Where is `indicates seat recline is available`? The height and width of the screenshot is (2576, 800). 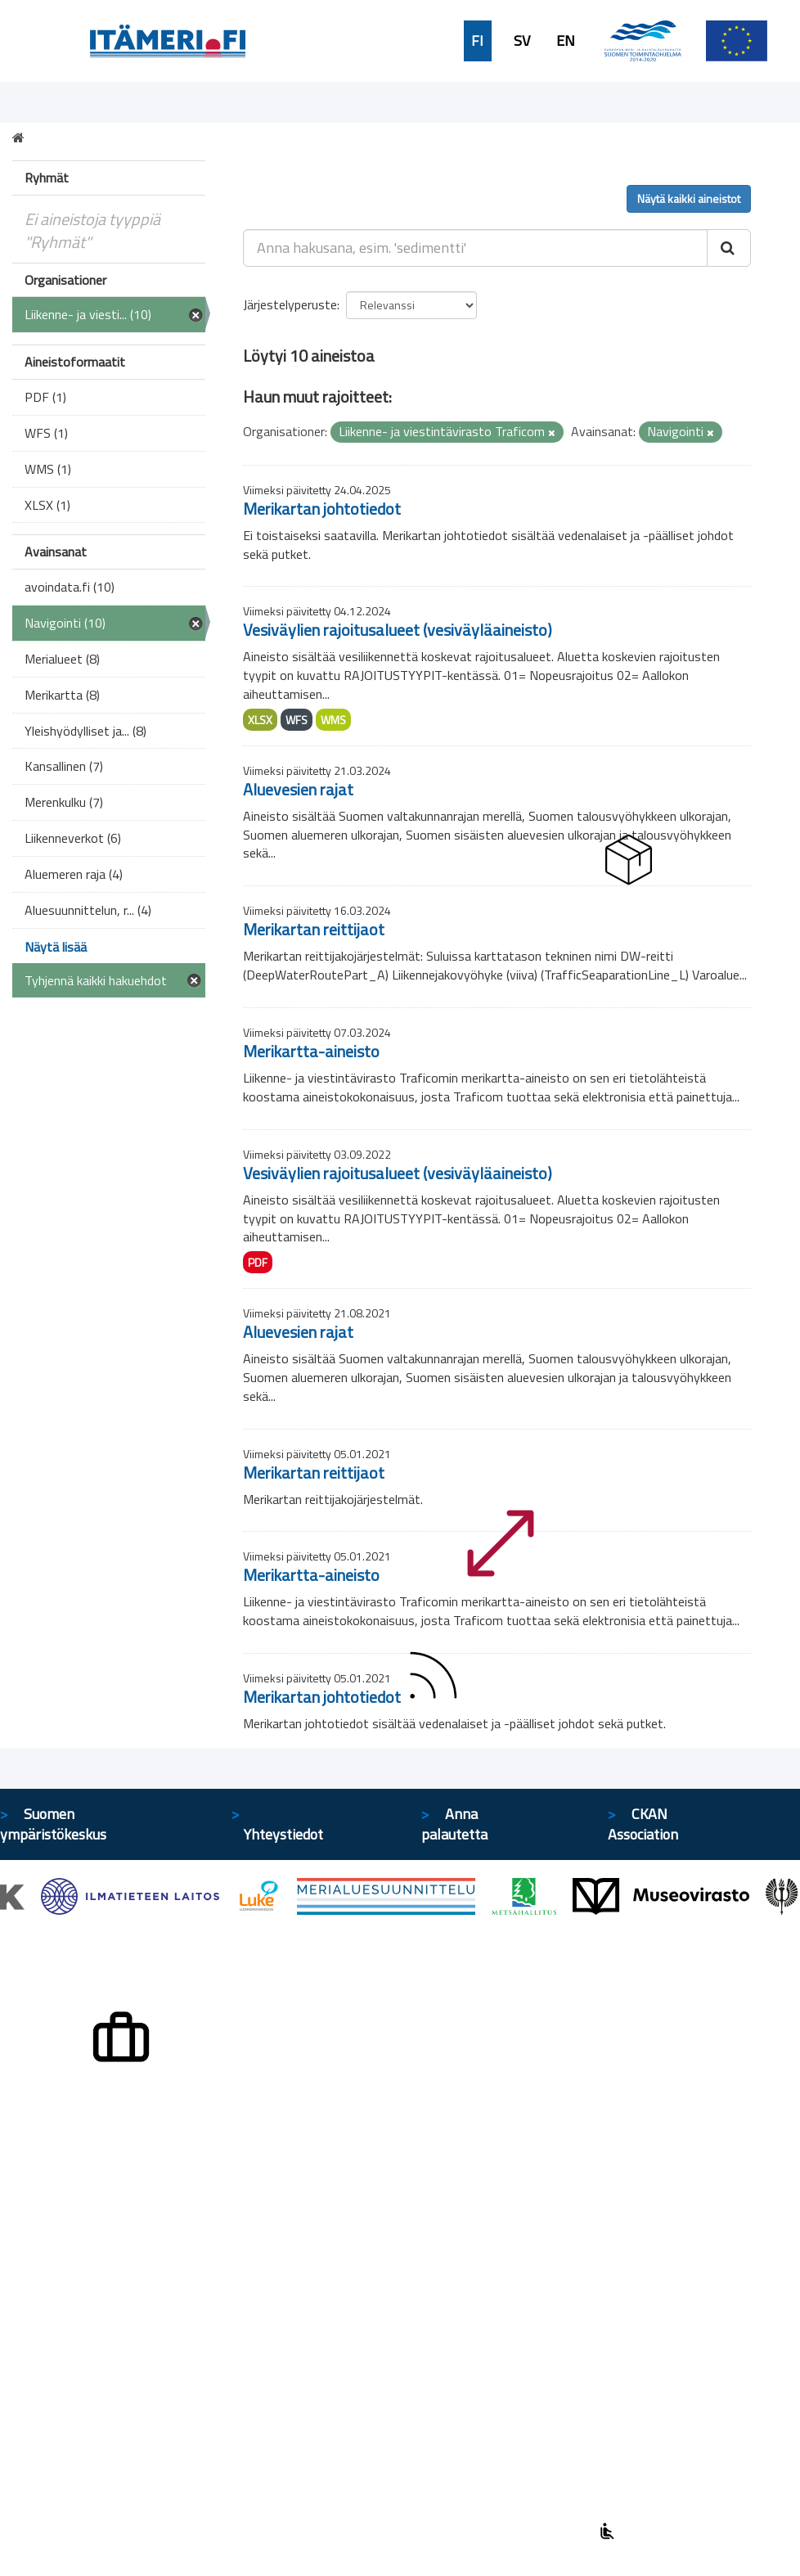 indicates seat recline is available is located at coordinates (607, 2531).